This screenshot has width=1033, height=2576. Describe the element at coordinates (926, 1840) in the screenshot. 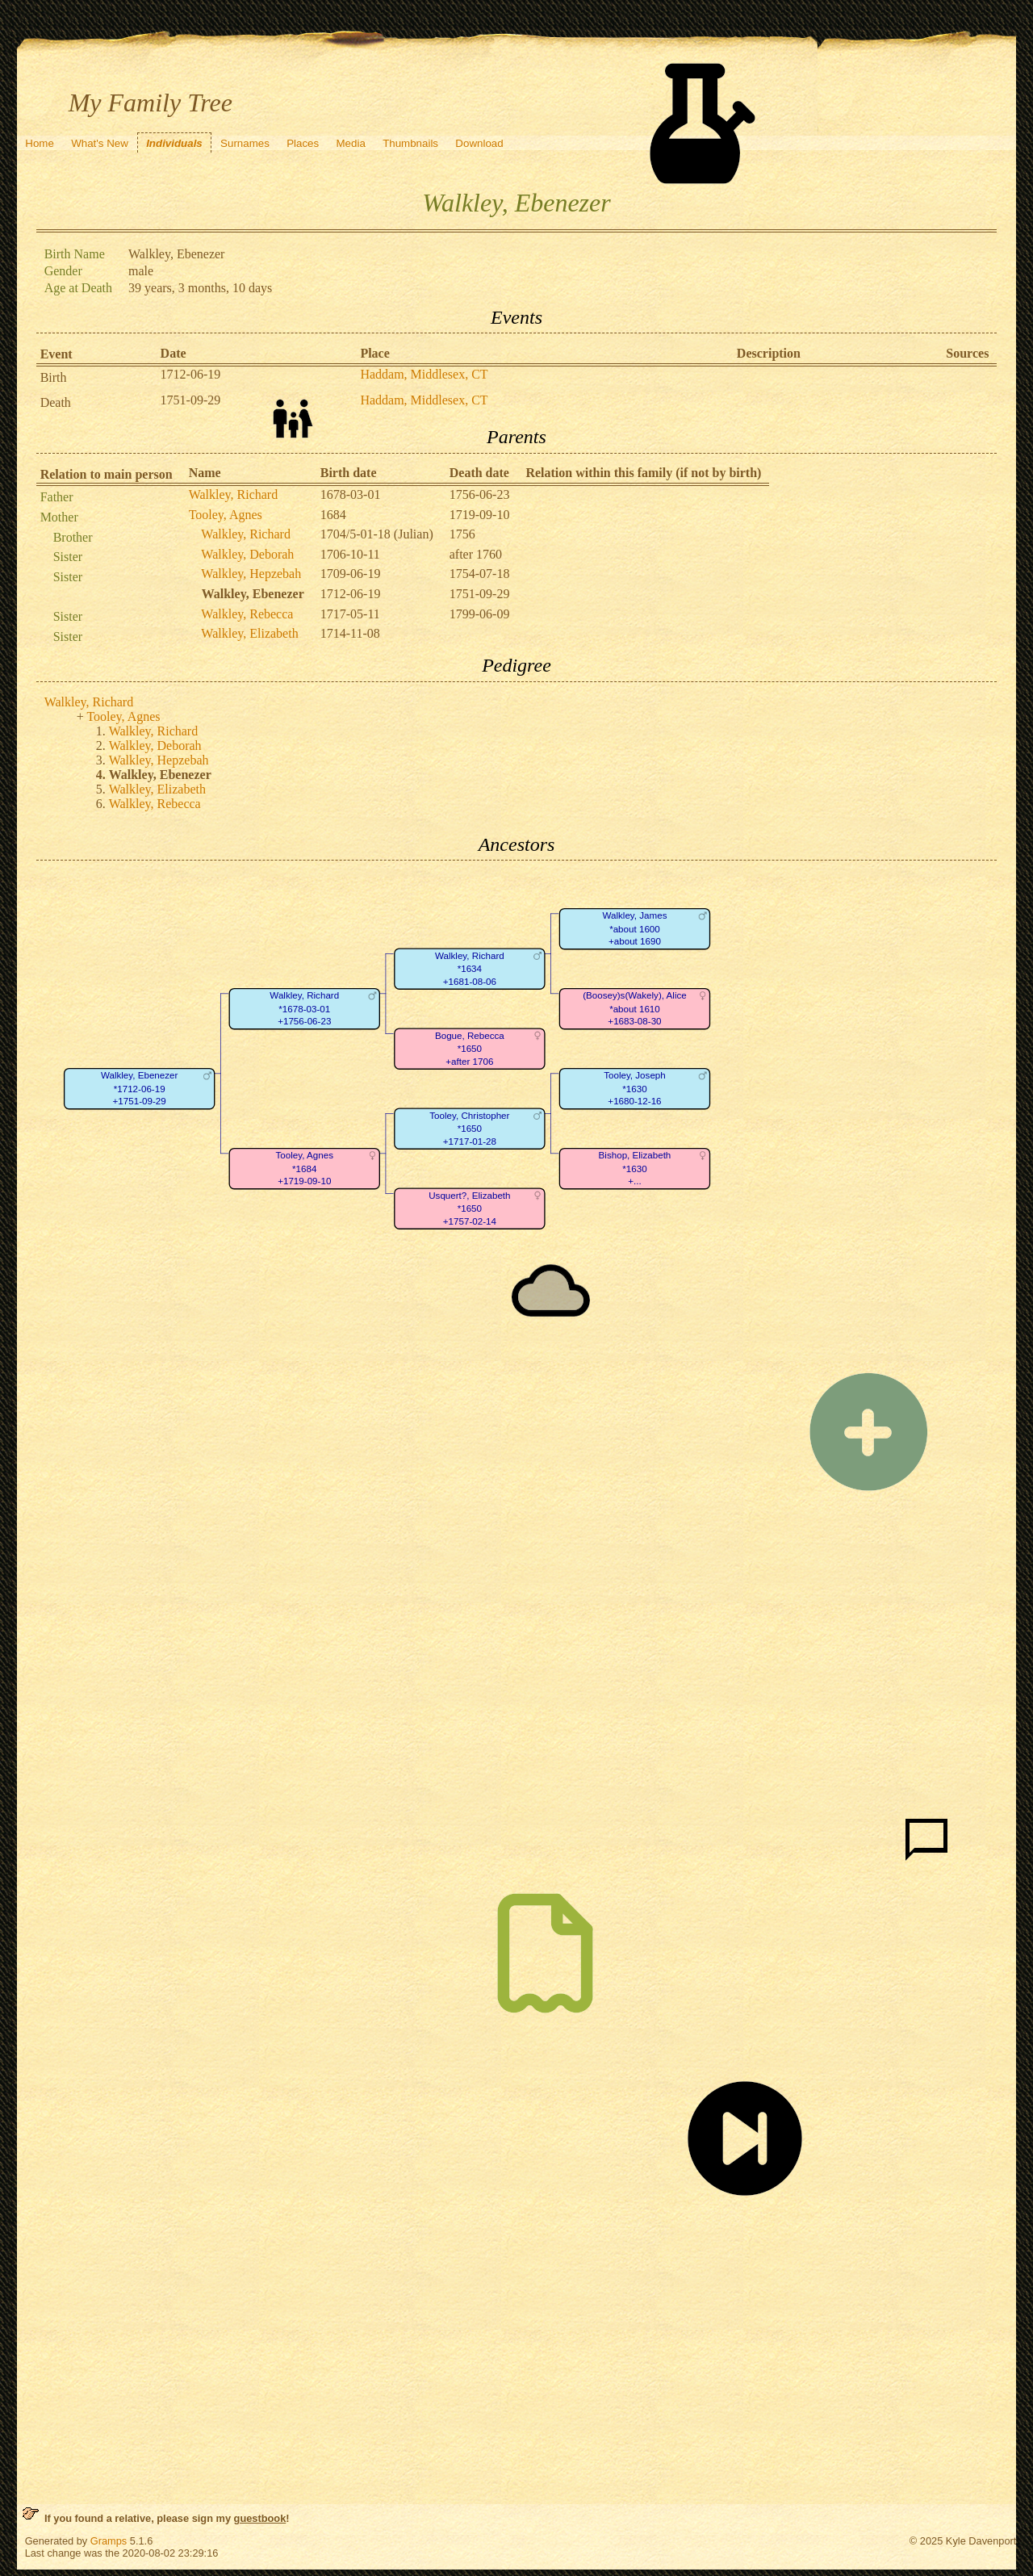

I see `open chat or messaging` at that location.